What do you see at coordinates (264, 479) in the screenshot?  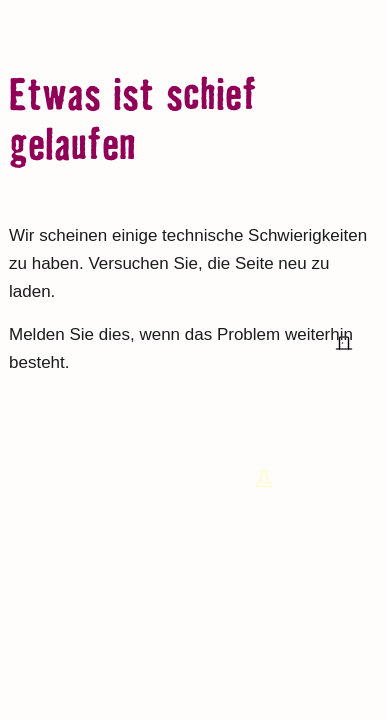 I see `access science or laboratory features` at bounding box center [264, 479].